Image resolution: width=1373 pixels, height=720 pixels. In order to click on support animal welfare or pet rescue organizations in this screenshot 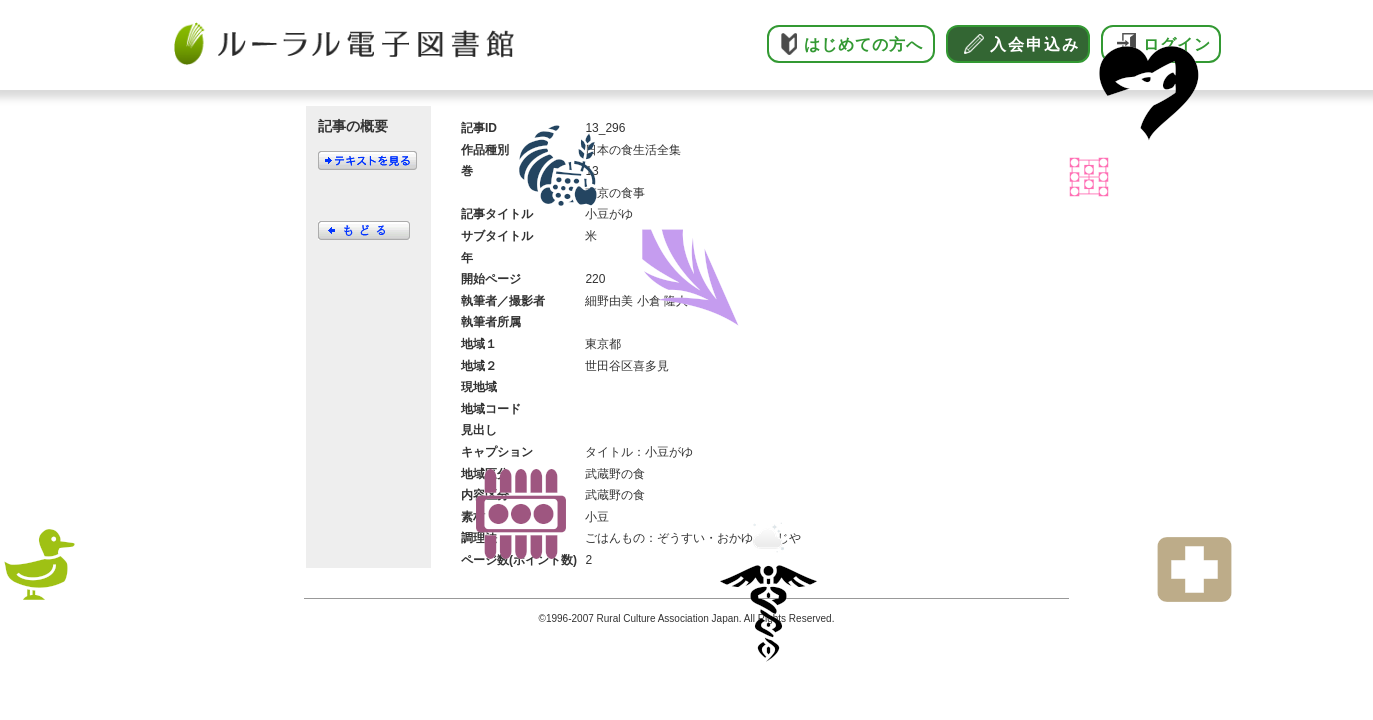, I will do `click(1148, 93)`.